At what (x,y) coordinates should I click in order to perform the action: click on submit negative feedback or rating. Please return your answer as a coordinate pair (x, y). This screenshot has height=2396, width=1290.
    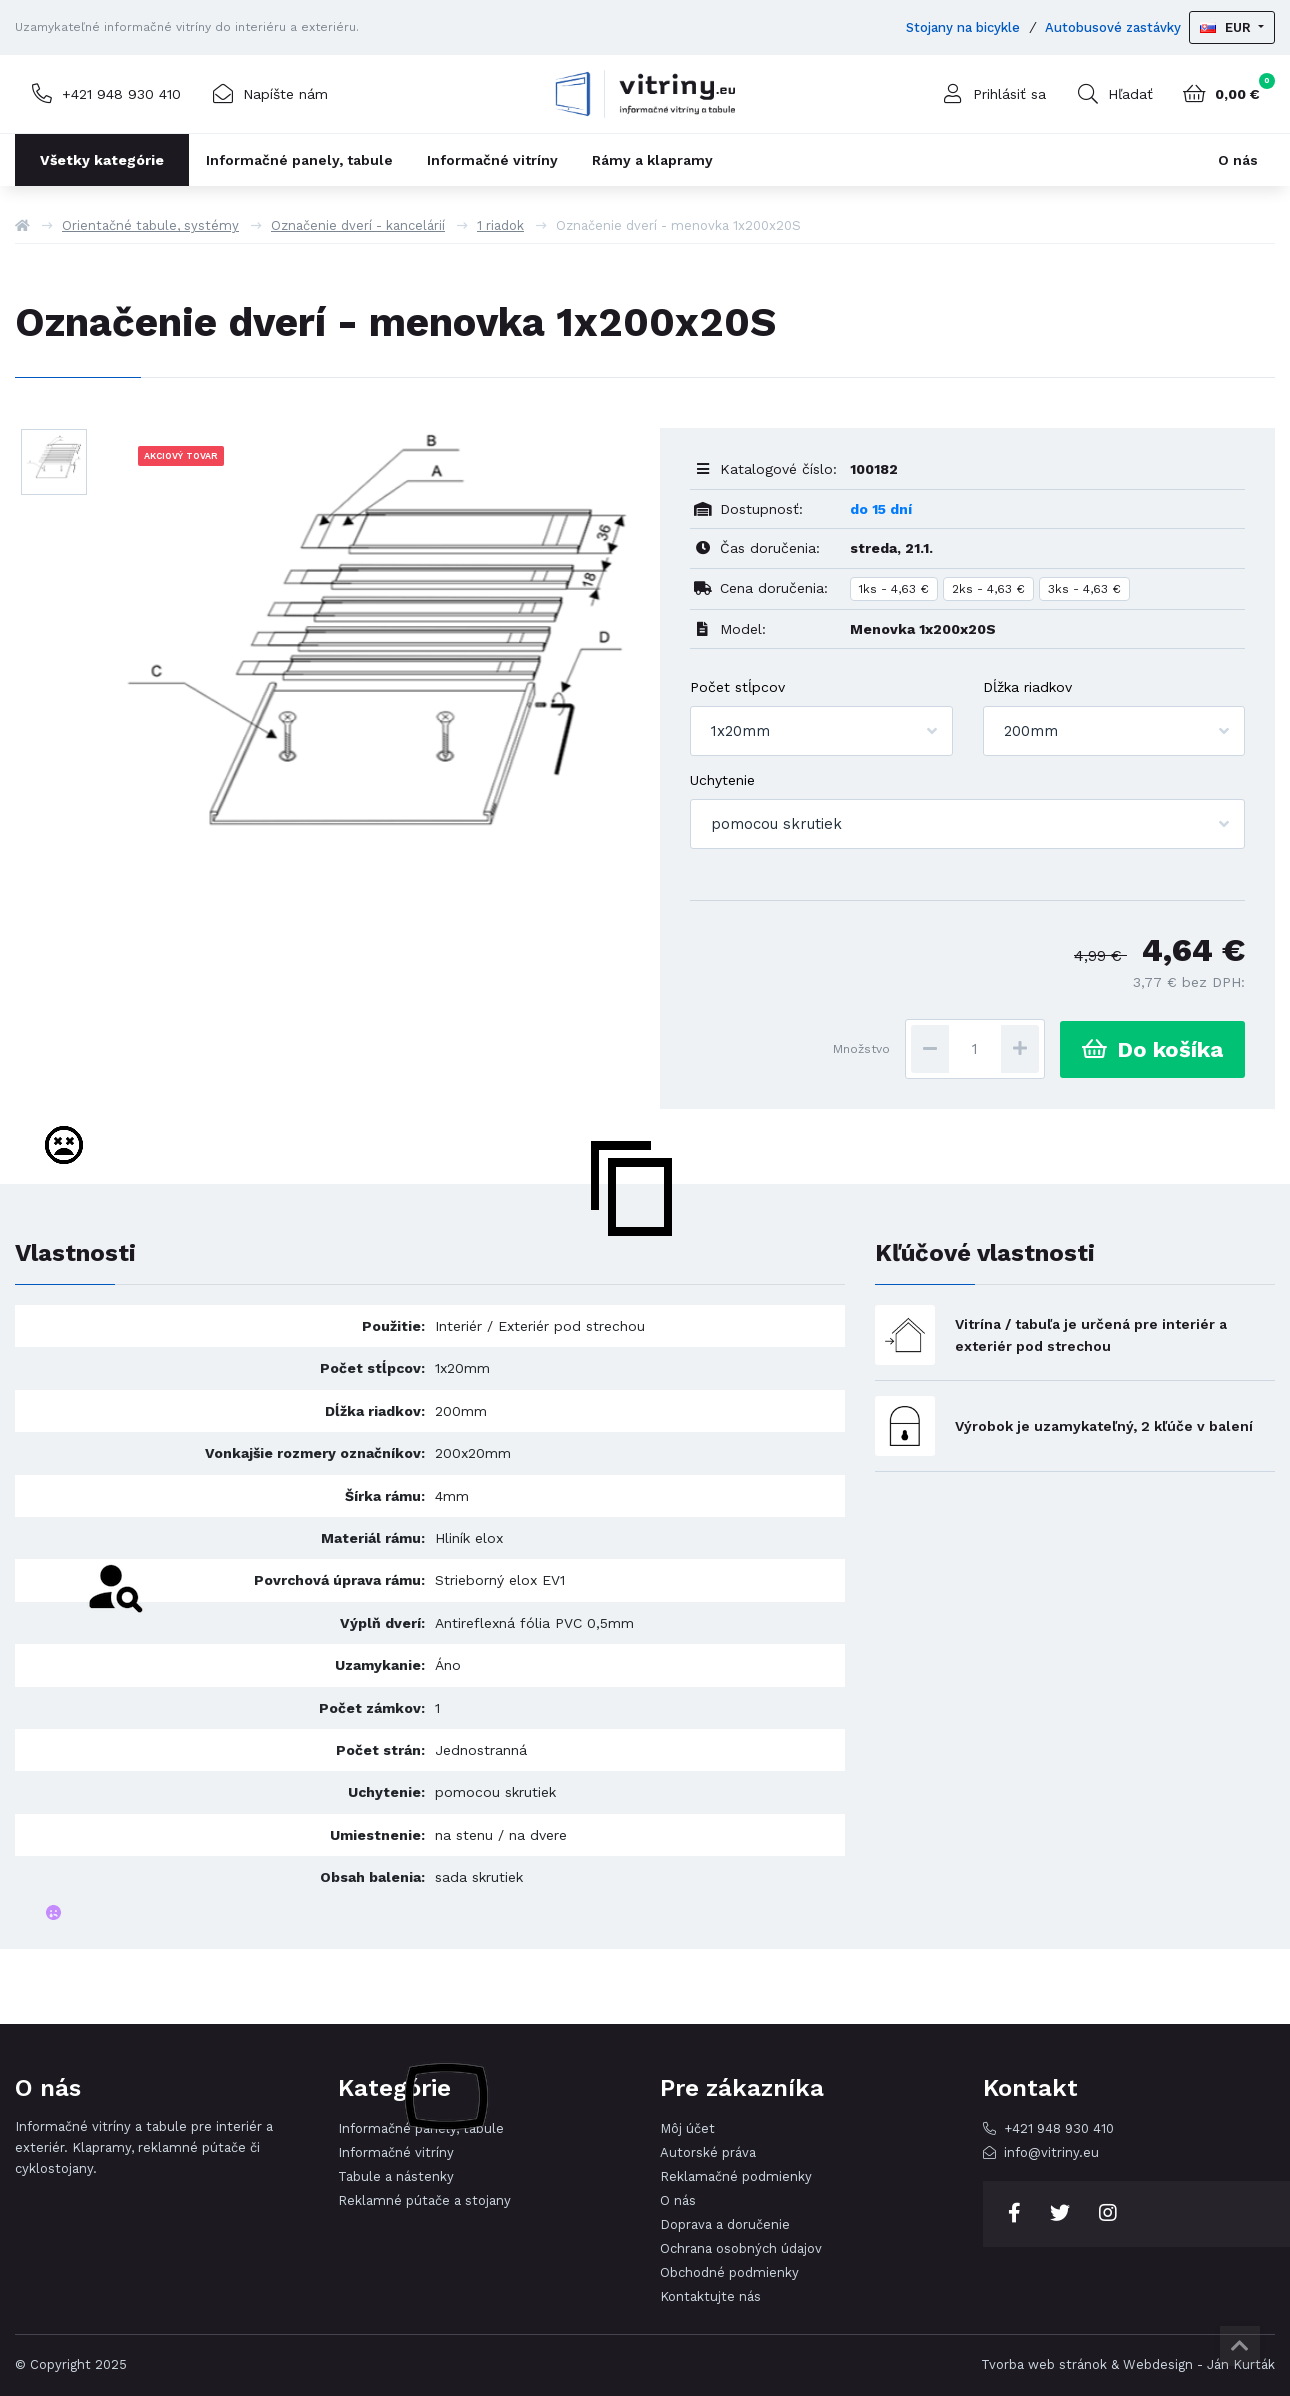
    Looking at the image, I should click on (64, 1145).